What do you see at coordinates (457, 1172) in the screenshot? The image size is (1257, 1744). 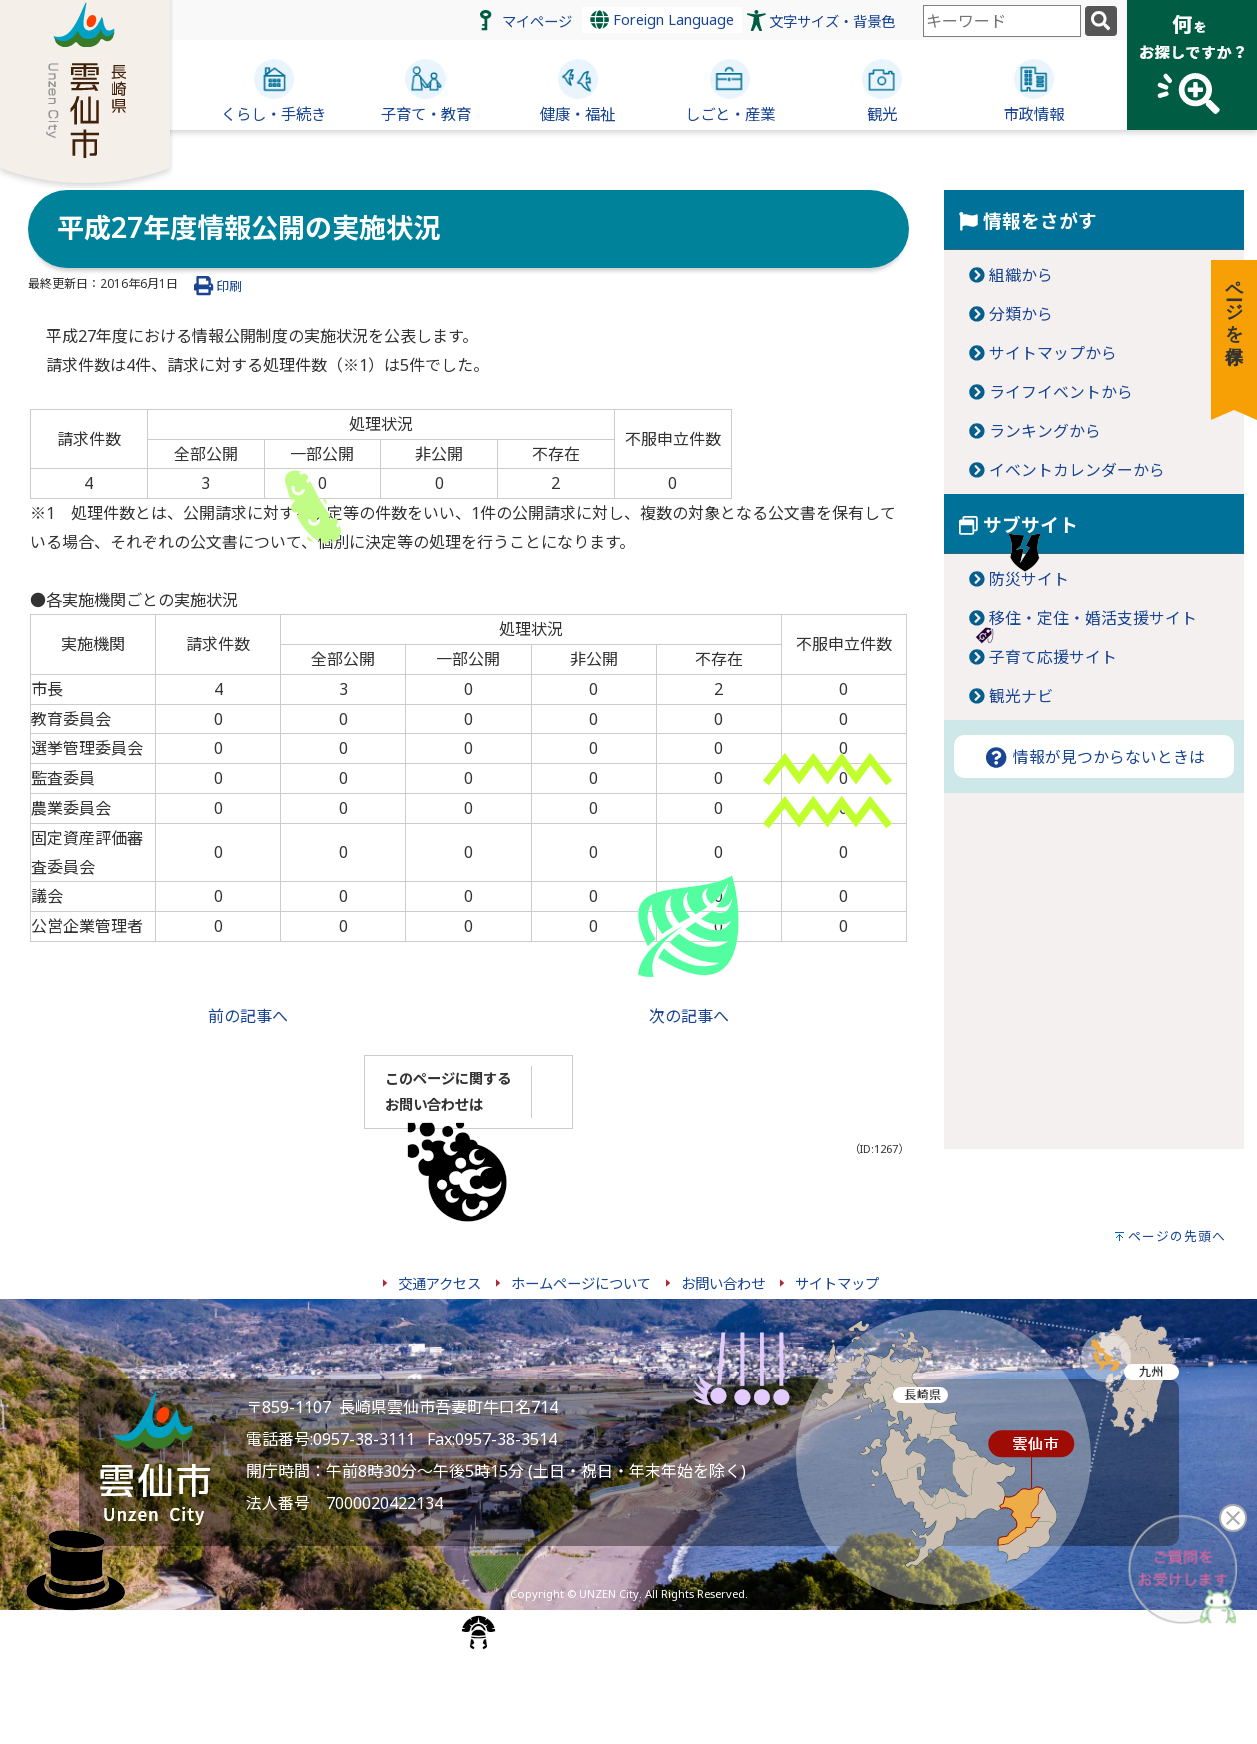 I see `indicates a dissolving or disintegrating effect` at bounding box center [457, 1172].